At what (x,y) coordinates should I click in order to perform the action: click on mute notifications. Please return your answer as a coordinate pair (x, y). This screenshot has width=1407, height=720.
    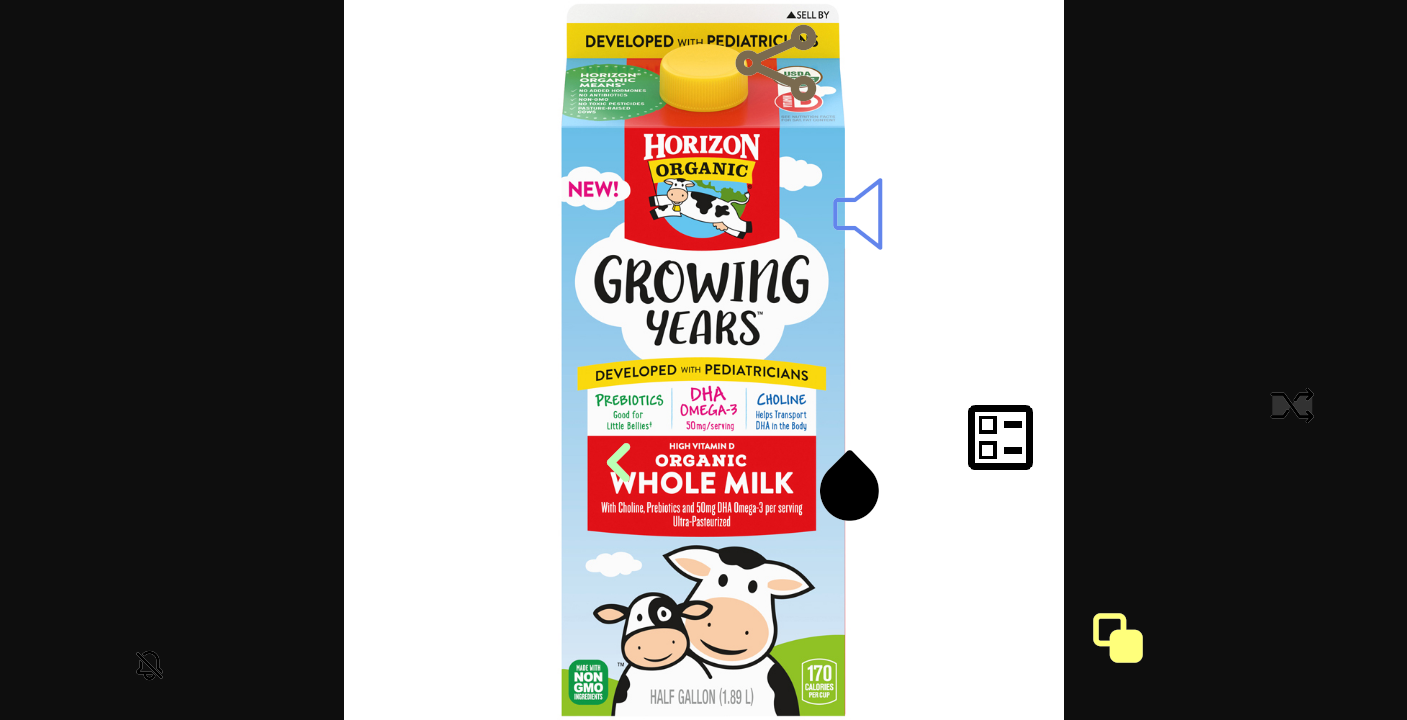
    Looking at the image, I should click on (149, 665).